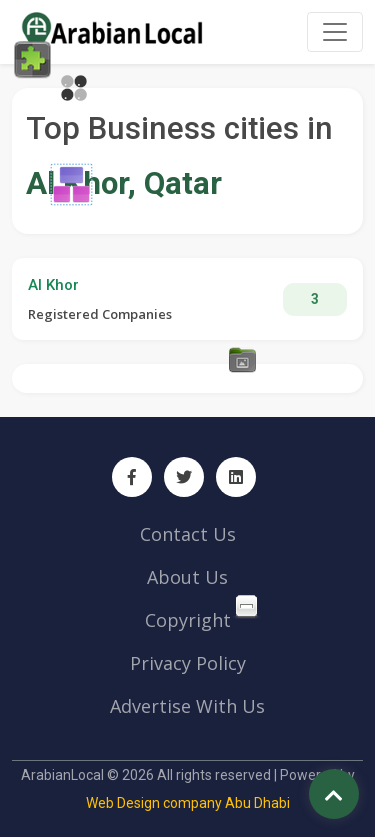 The height and width of the screenshot is (837, 375). What do you see at coordinates (71, 184) in the screenshot?
I see `select all items in the current view` at bounding box center [71, 184].